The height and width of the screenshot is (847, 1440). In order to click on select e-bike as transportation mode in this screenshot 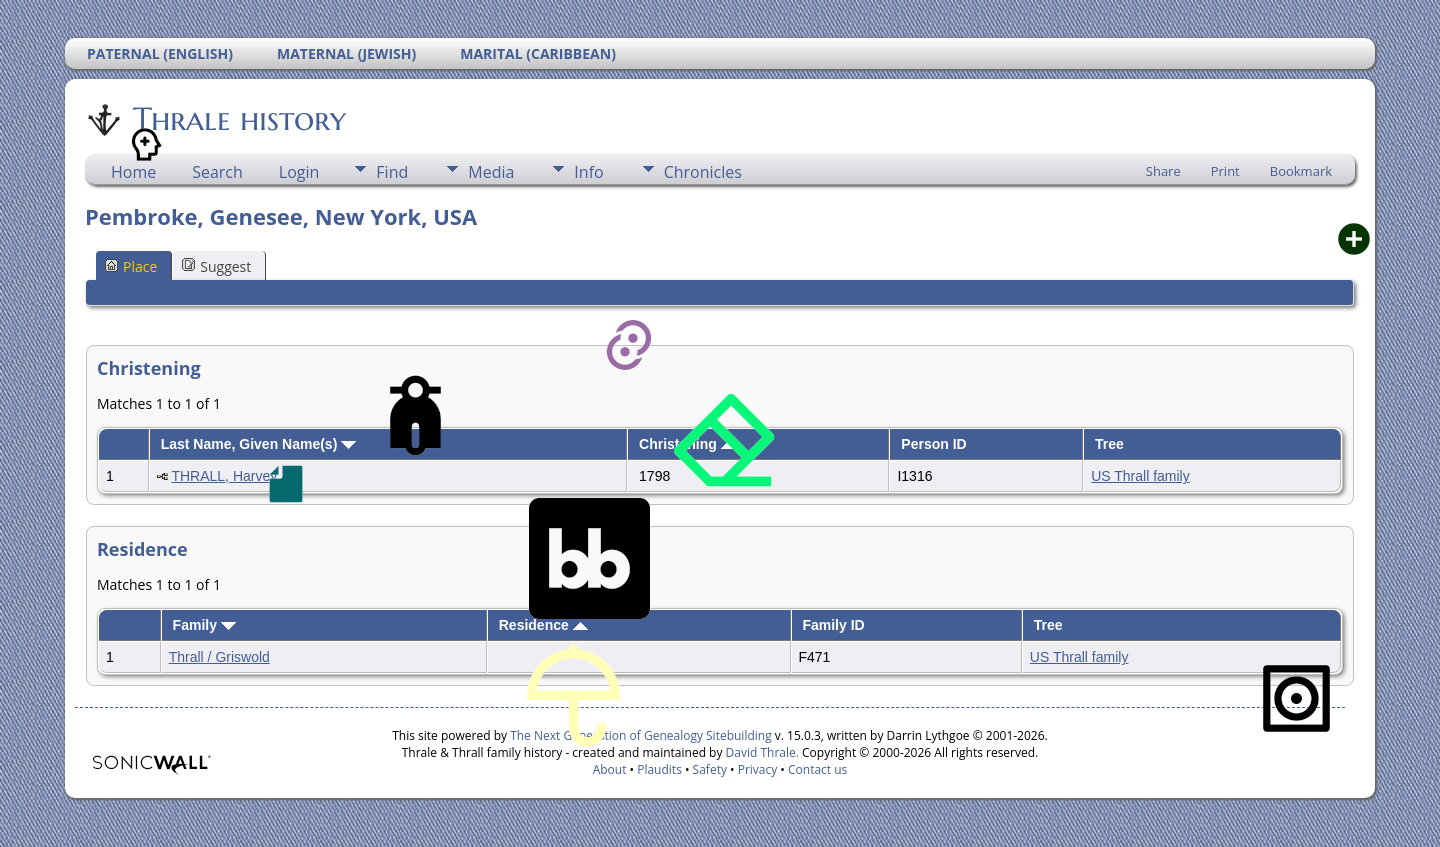, I will do `click(415, 415)`.